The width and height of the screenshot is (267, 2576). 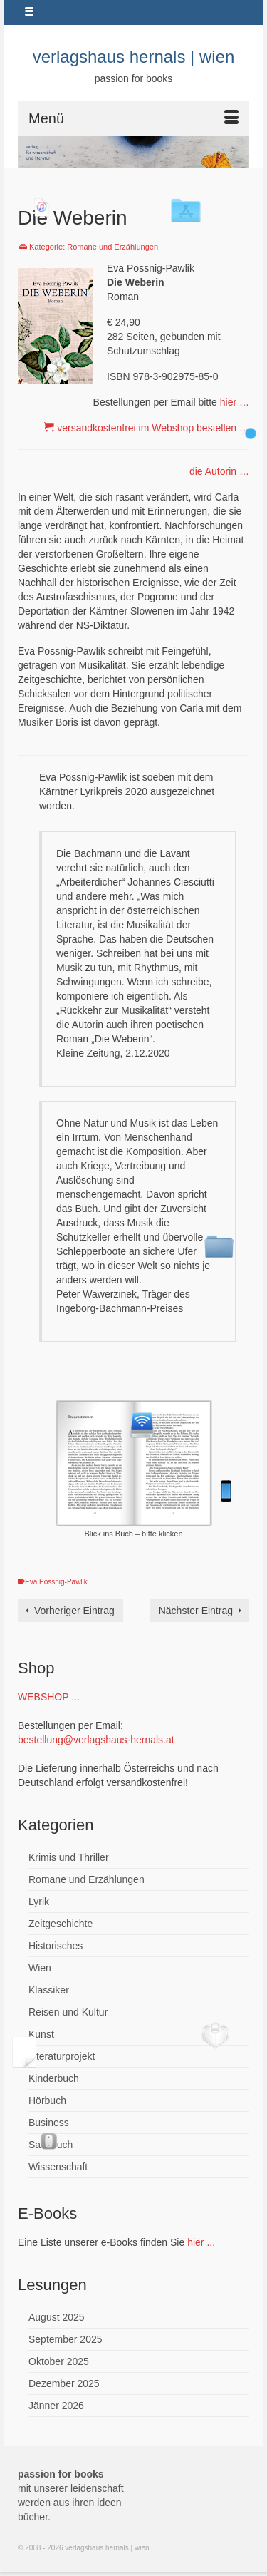 What do you see at coordinates (48, 2141) in the screenshot?
I see `open mouse settings and preferences` at bounding box center [48, 2141].